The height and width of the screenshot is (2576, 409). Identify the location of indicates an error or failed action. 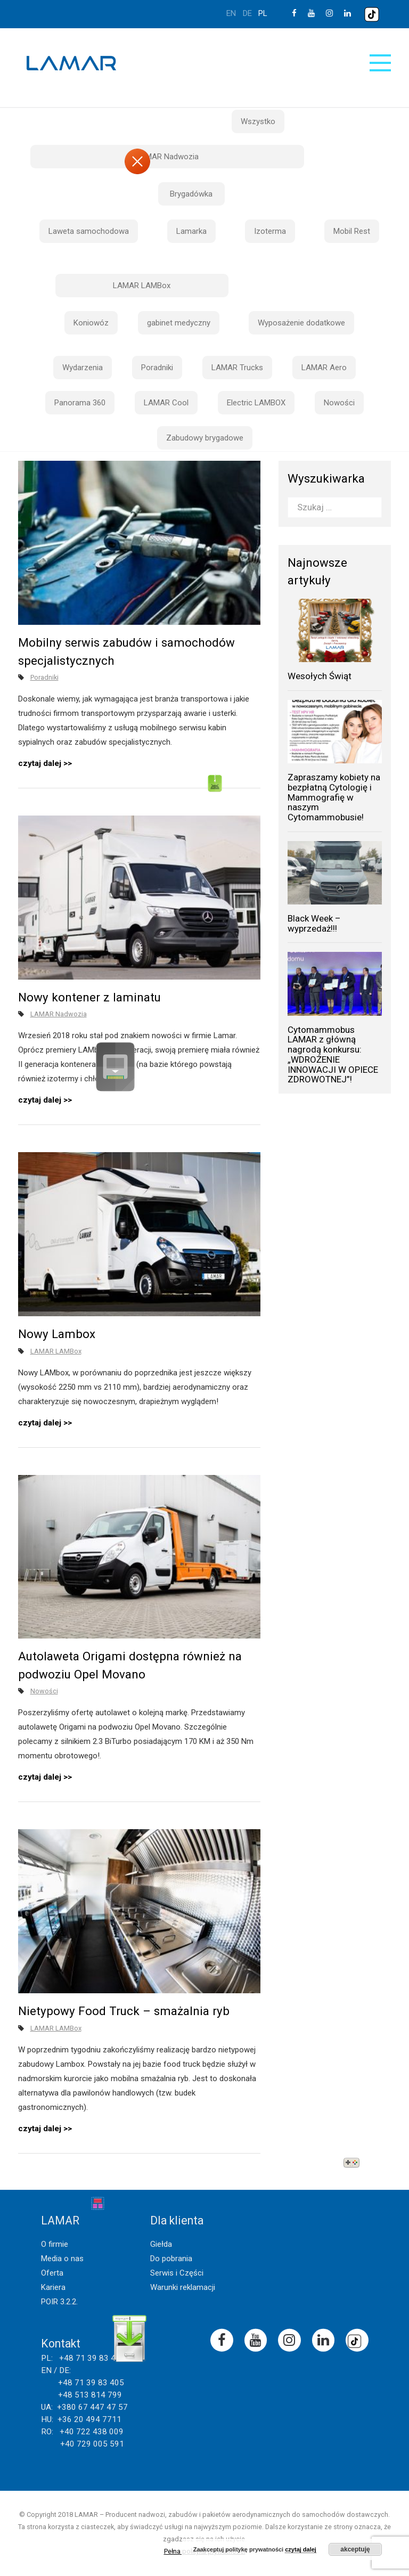
(137, 161).